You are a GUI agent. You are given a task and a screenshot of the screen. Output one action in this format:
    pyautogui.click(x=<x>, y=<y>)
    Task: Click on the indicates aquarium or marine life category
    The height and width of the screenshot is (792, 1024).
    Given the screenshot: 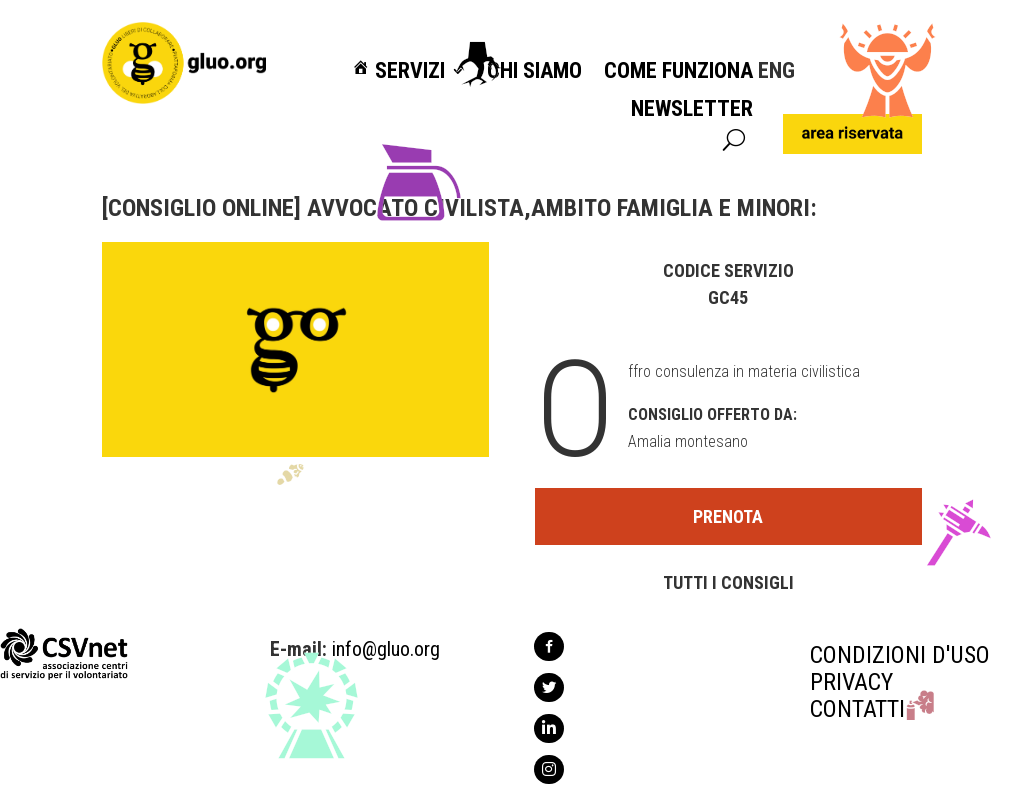 What is the action you would take?
    pyautogui.click(x=290, y=474)
    